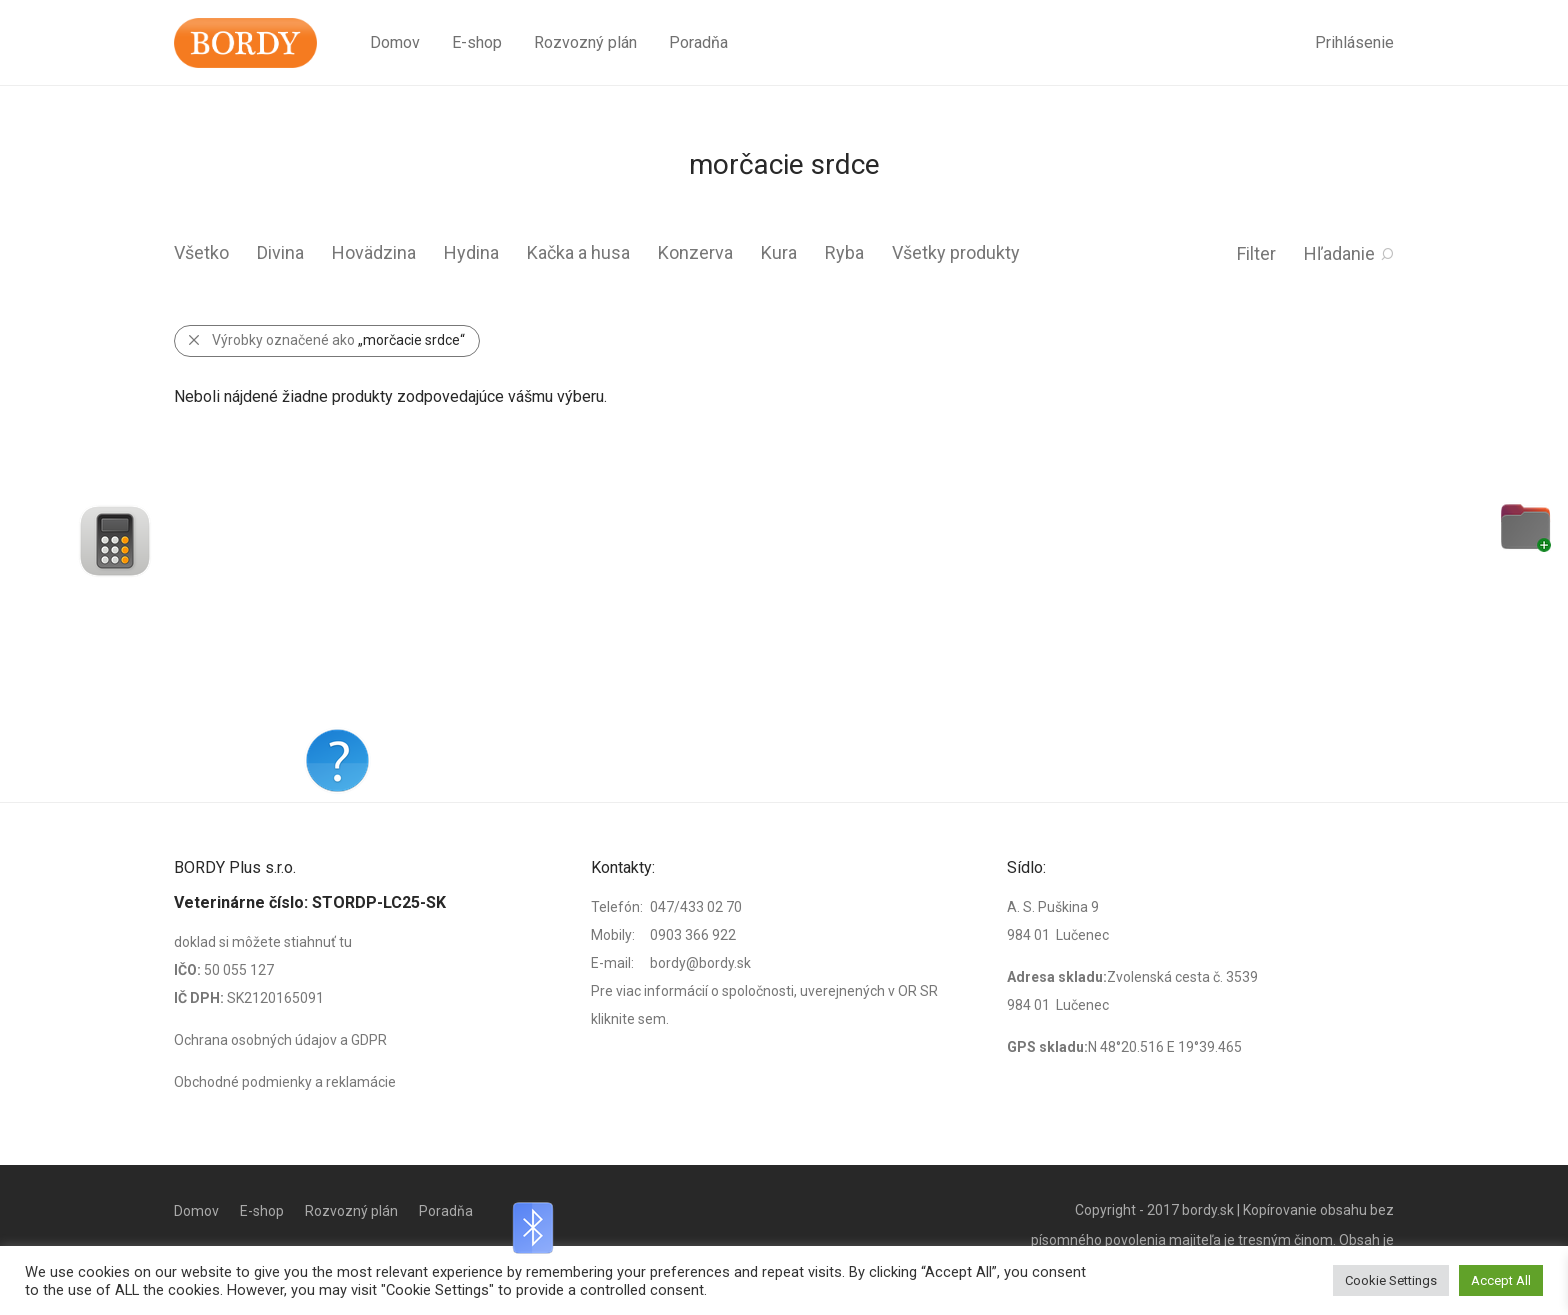  What do you see at coordinates (533, 1228) in the screenshot?
I see `open bluetooth settings` at bounding box center [533, 1228].